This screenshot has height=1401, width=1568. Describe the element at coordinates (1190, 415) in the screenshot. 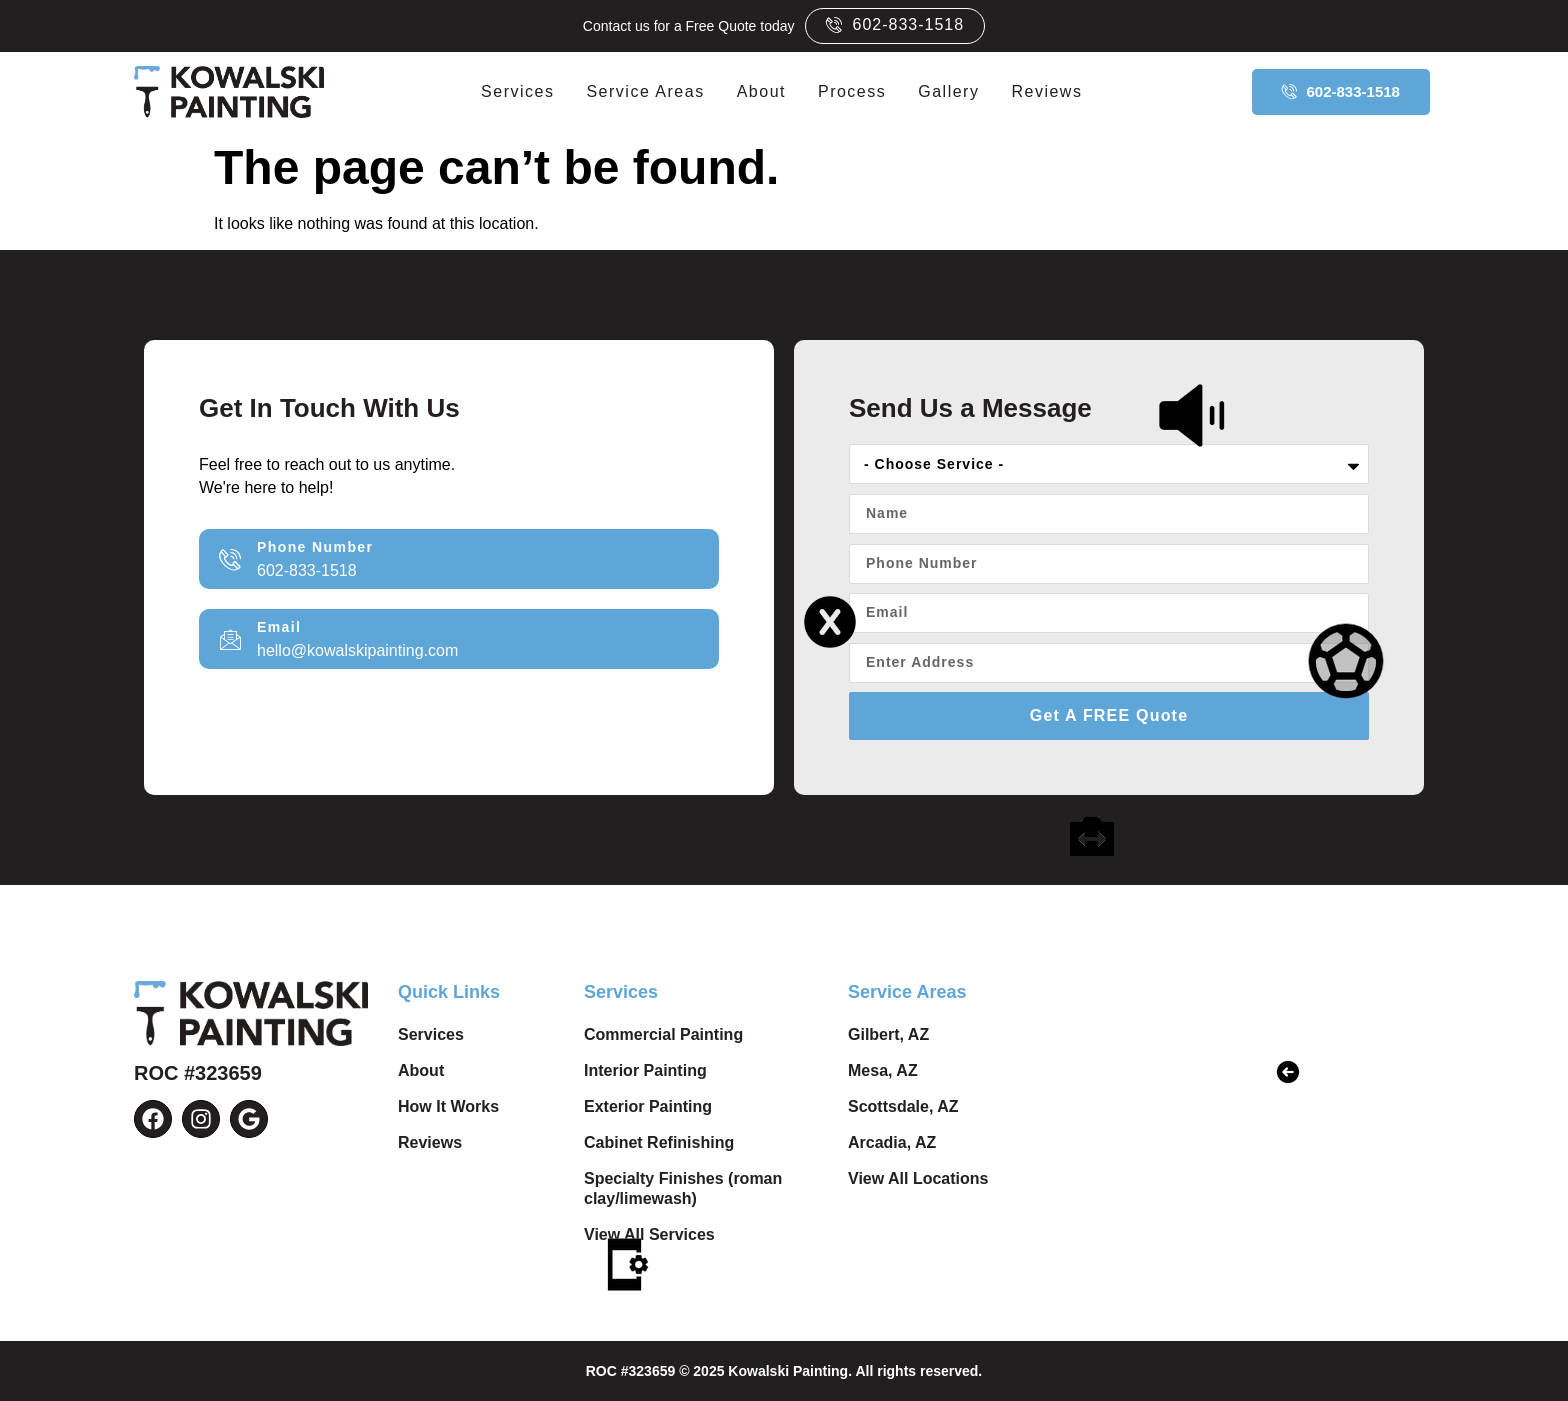

I see `volume set to high` at that location.